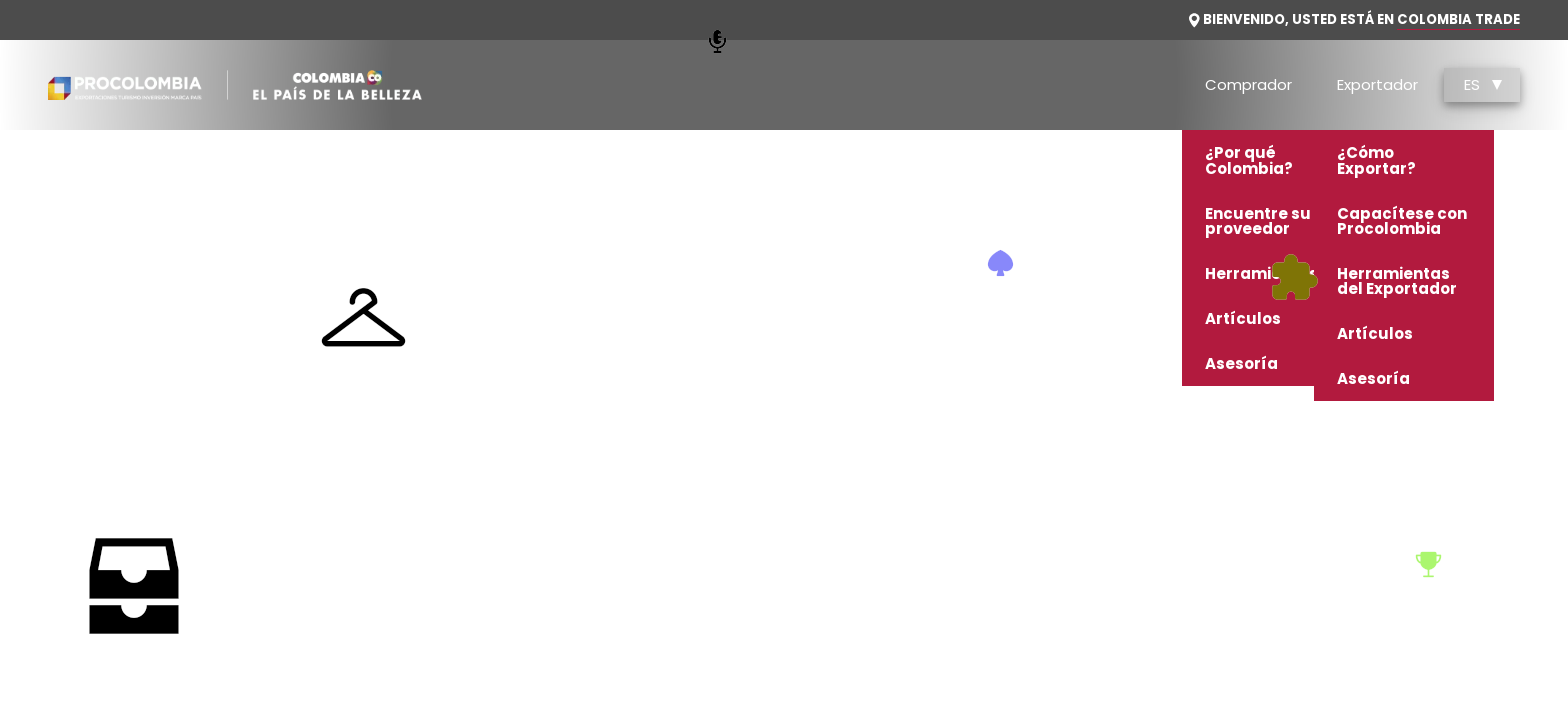  I want to click on access wardrobe or clothing options, so click(363, 321).